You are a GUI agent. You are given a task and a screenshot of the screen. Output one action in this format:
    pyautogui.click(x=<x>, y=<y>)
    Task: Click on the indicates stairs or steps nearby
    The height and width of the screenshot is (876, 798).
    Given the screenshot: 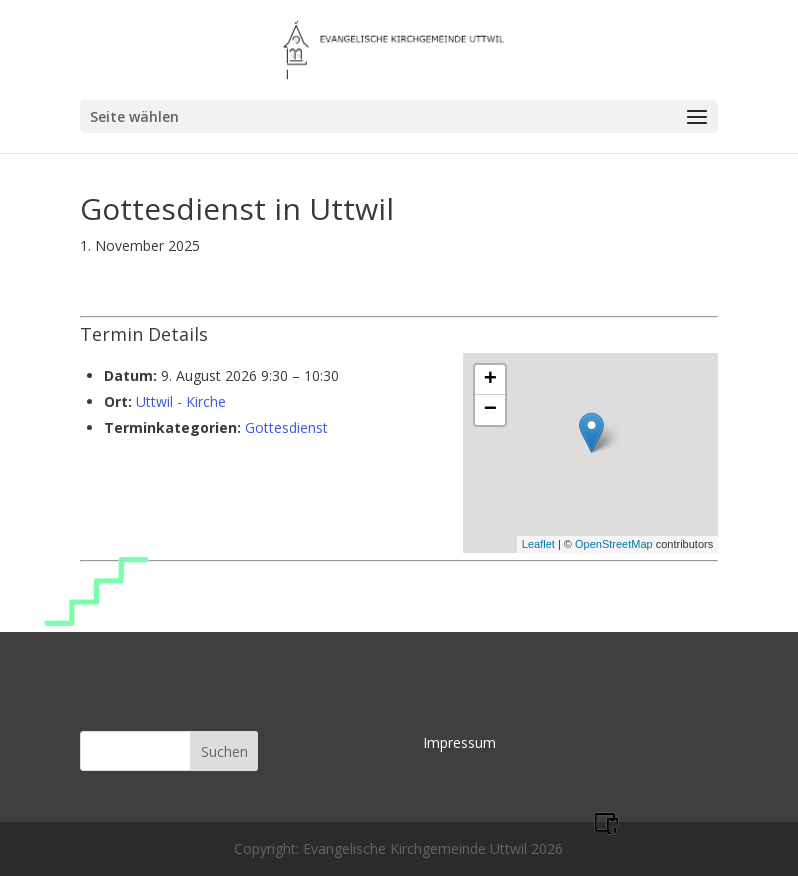 What is the action you would take?
    pyautogui.click(x=96, y=591)
    